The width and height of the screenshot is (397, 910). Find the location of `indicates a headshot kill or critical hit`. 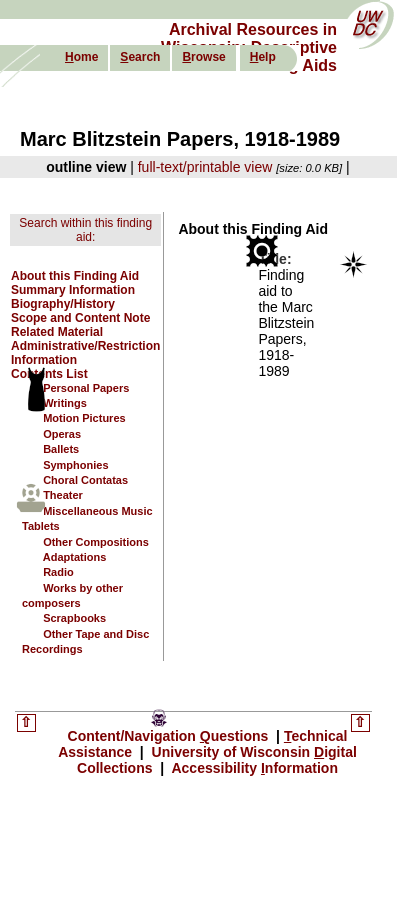

indicates a headshot kill or critical hit is located at coordinates (31, 498).